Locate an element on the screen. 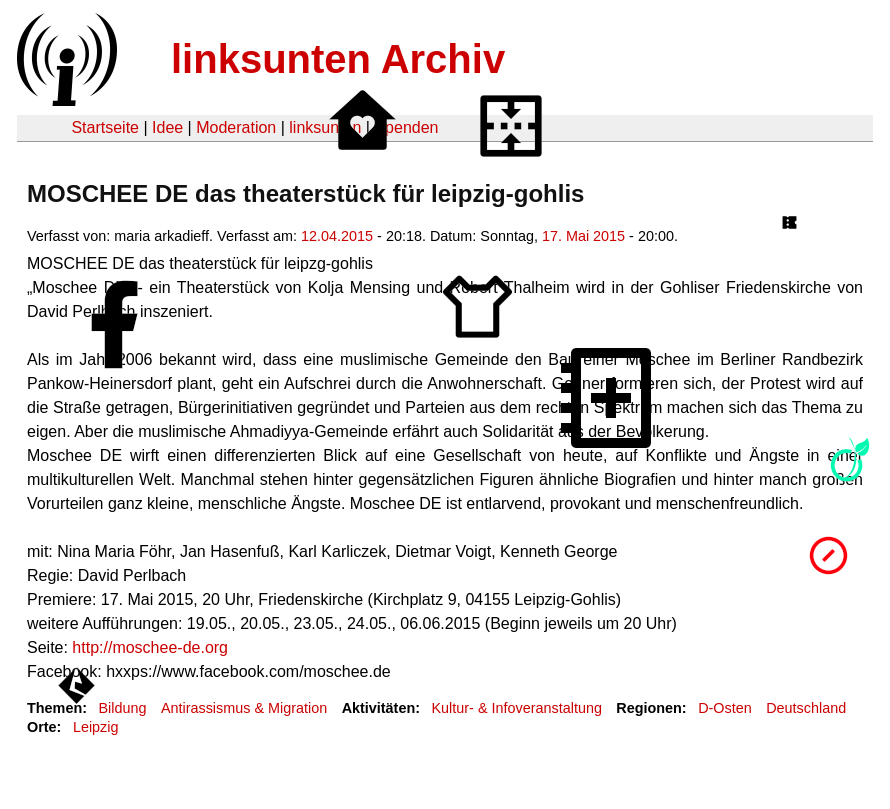 Image resolution: width=890 pixels, height=809 pixels. open informatica application is located at coordinates (76, 685).